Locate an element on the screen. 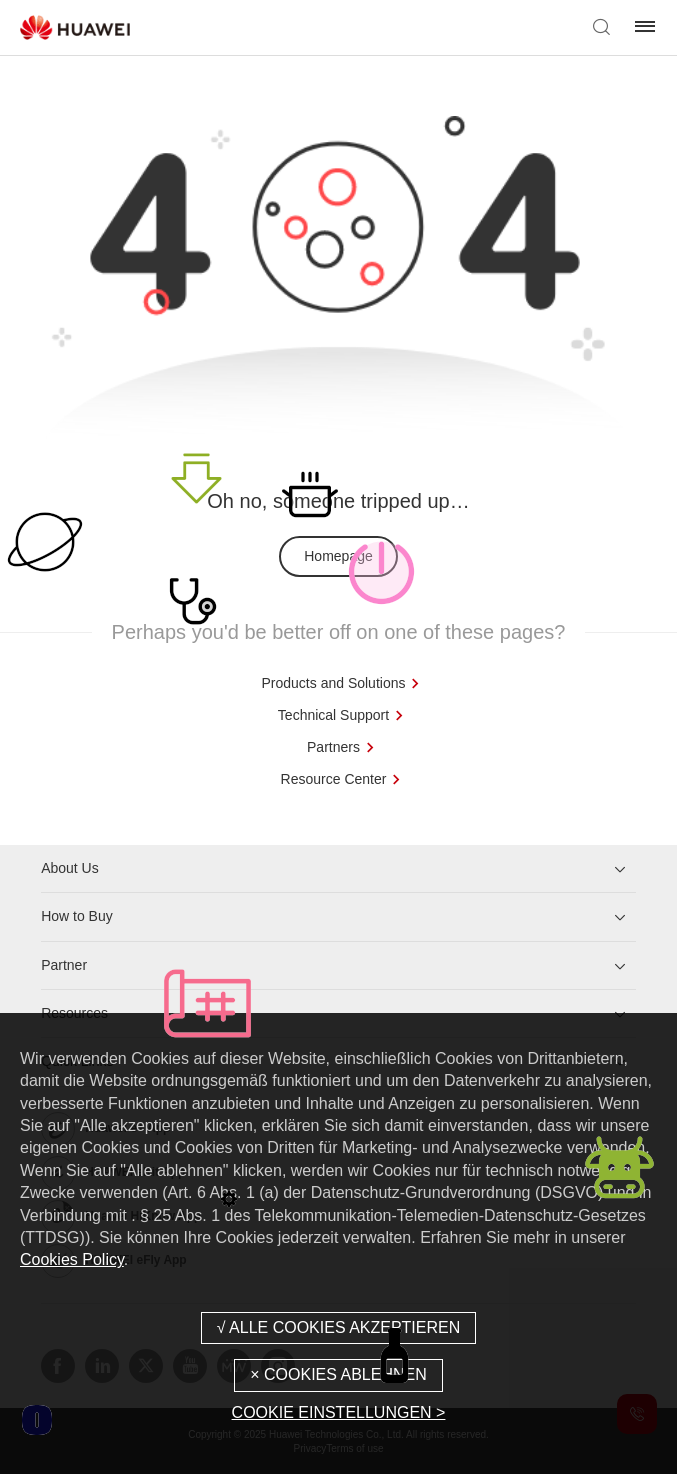 The image size is (677, 1474). view more information is located at coordinates (37, 1420).